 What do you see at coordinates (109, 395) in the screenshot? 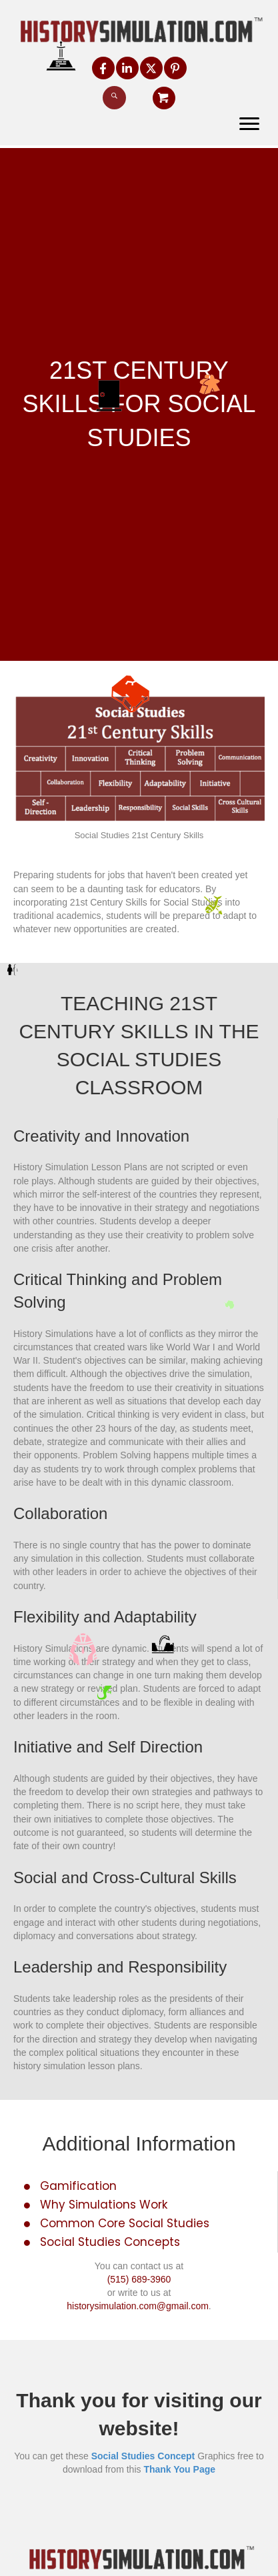
I see `exit the current screen or application` at bounding box center [109, 395].